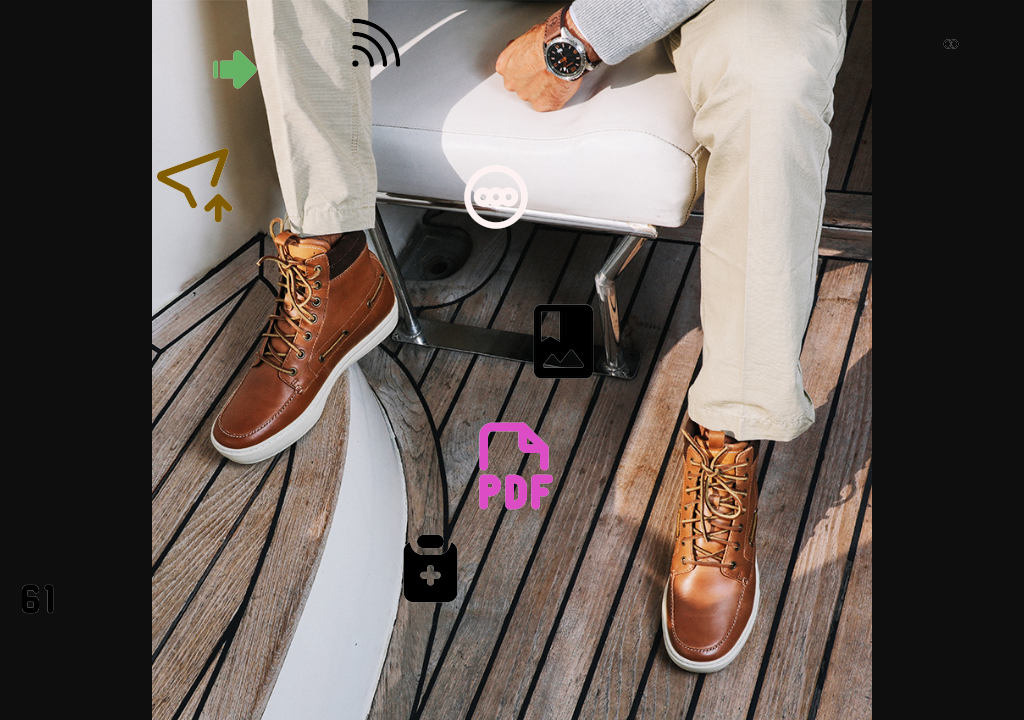 The height and width of the screenshot is (720, 1024). Describe the element at coordinates (374, 45) in the screenshot. I see `subscribe to RSS feed` at that location.